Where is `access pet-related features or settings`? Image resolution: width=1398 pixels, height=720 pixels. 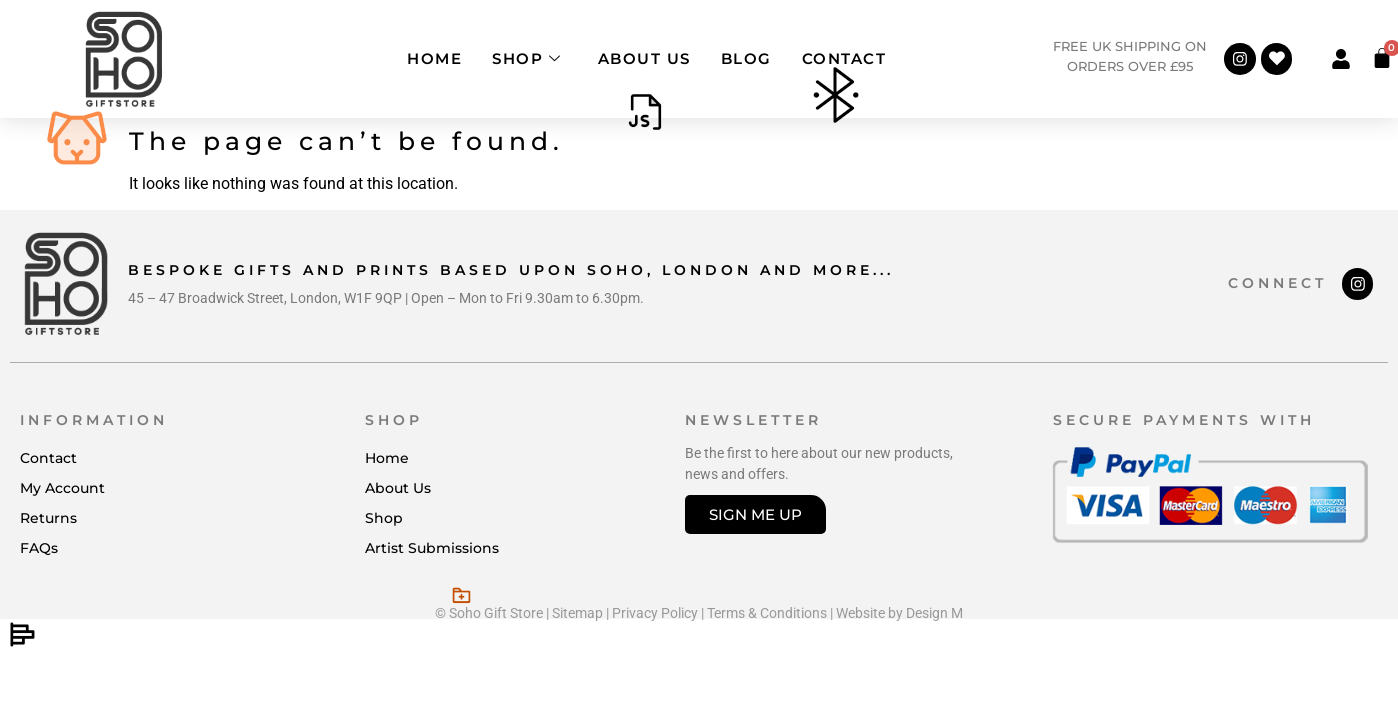 access pet-related features or settings is located at coordinates (77, 139).